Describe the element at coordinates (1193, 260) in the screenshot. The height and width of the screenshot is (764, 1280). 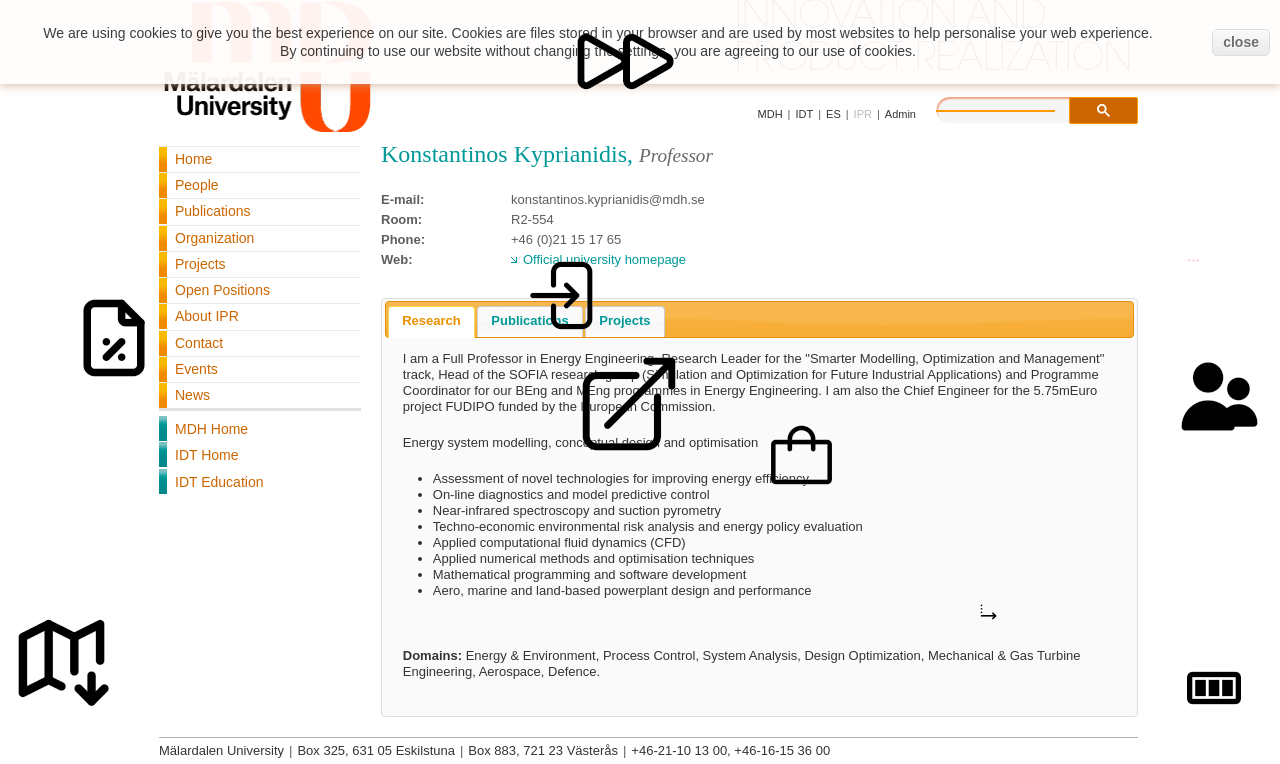
I see `view more options` at that location.